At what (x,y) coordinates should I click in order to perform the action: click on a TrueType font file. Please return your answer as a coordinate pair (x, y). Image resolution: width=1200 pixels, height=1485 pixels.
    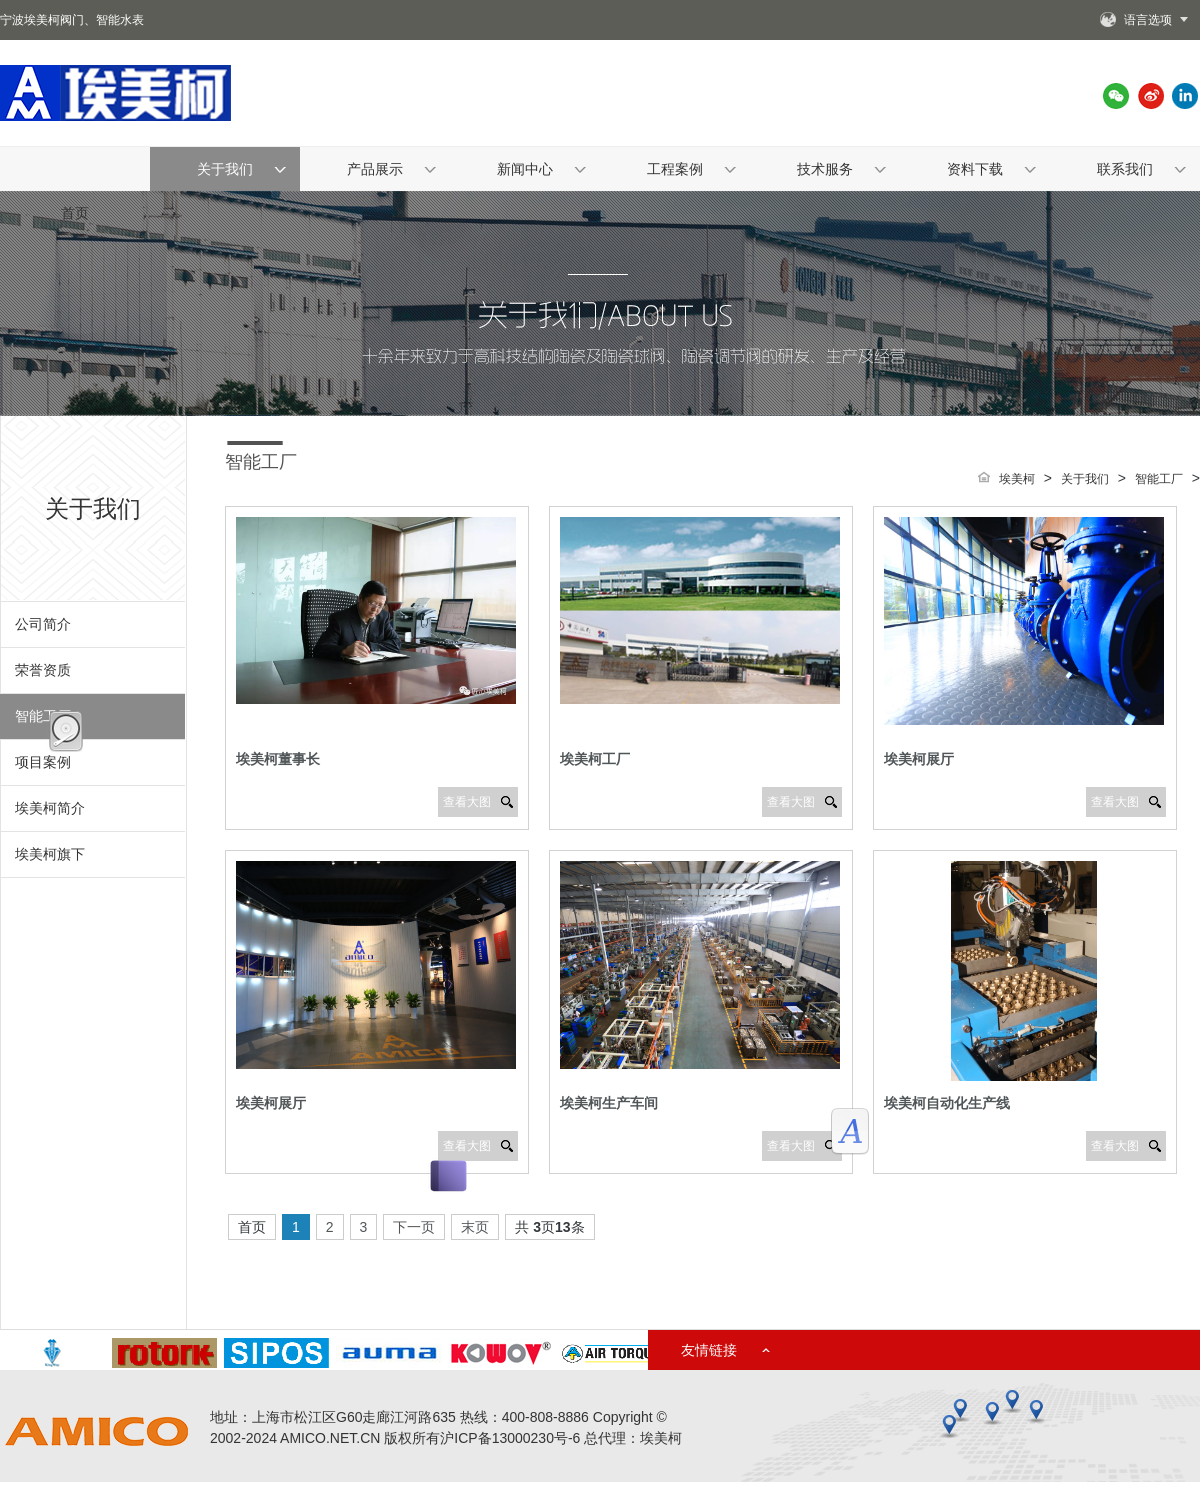
    Looking at the image, I should click on (850, 1131).